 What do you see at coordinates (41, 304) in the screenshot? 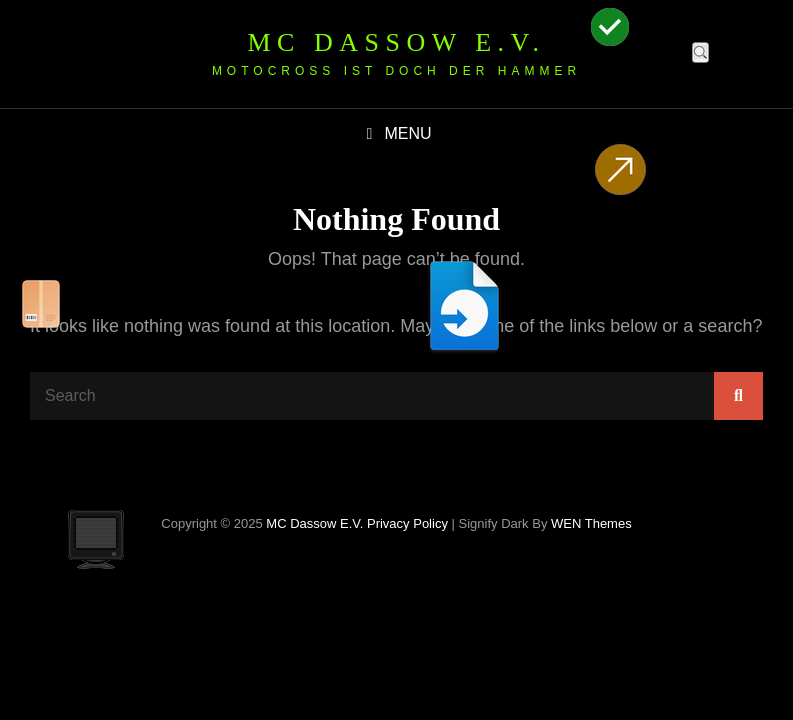
I see `a compressed archive or package file` at bounding box center [41, 304].